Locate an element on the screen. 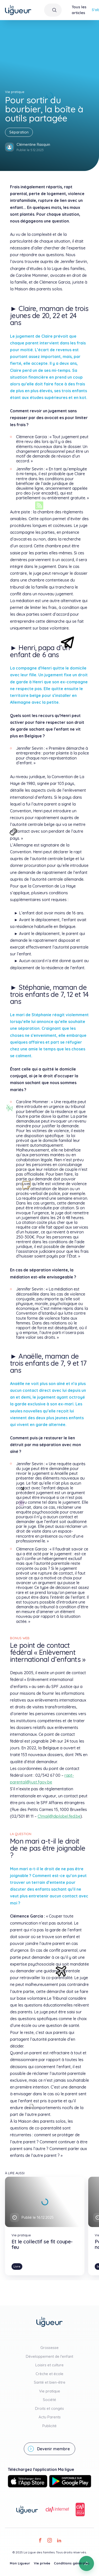 Image resolution: width=99 pixels, height=2576 pixels. open Telegram messaging app is located at coordinates (68, 643).